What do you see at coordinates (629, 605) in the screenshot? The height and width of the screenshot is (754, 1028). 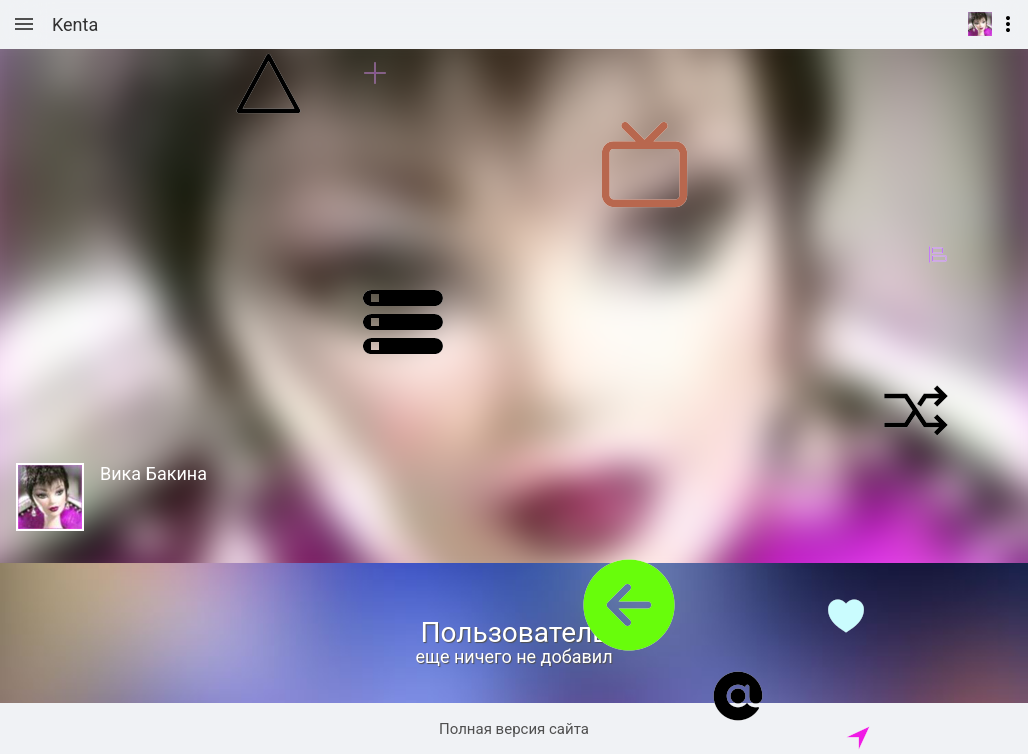 I see `go back to the previous screen` at bounding box center [629, 605].